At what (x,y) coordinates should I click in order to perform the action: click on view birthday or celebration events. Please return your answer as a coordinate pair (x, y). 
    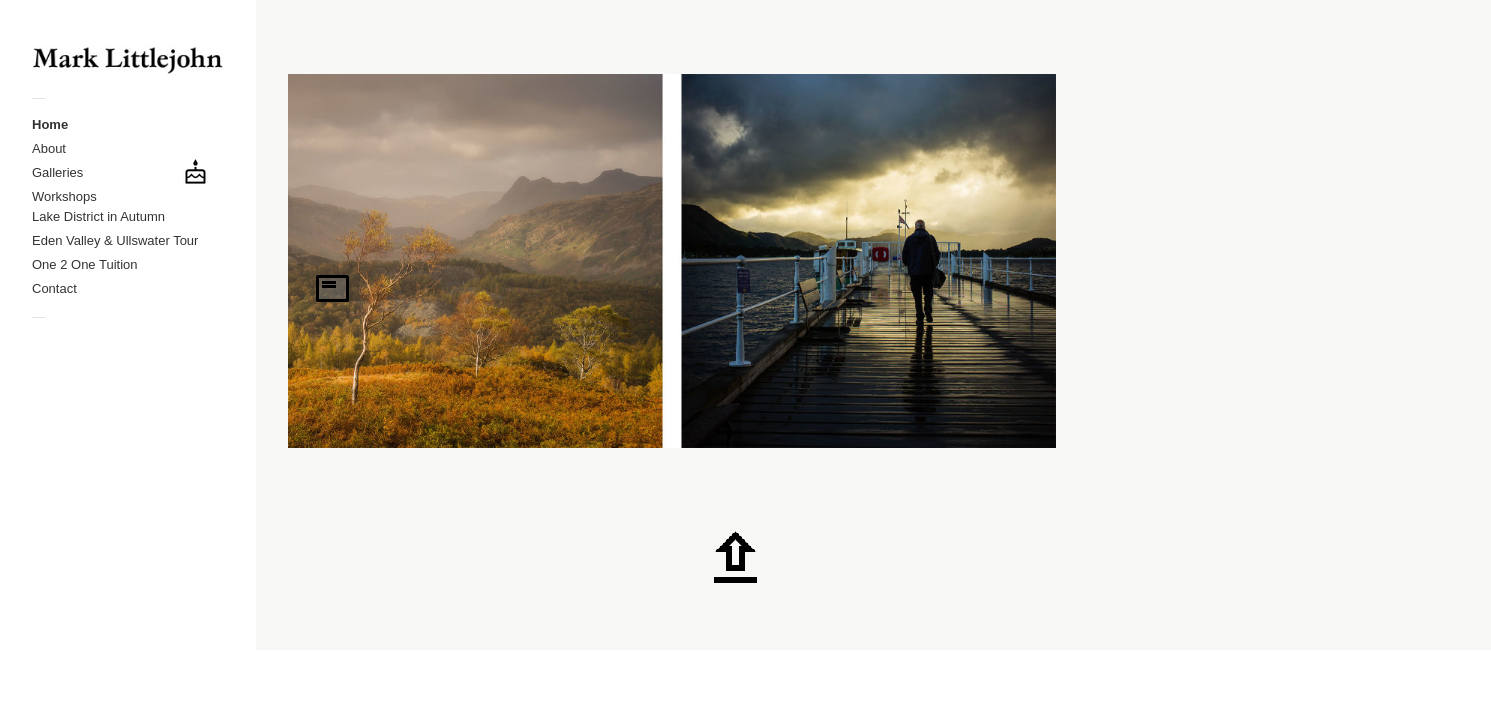
    Looking at the image, I should click on (195, 172).